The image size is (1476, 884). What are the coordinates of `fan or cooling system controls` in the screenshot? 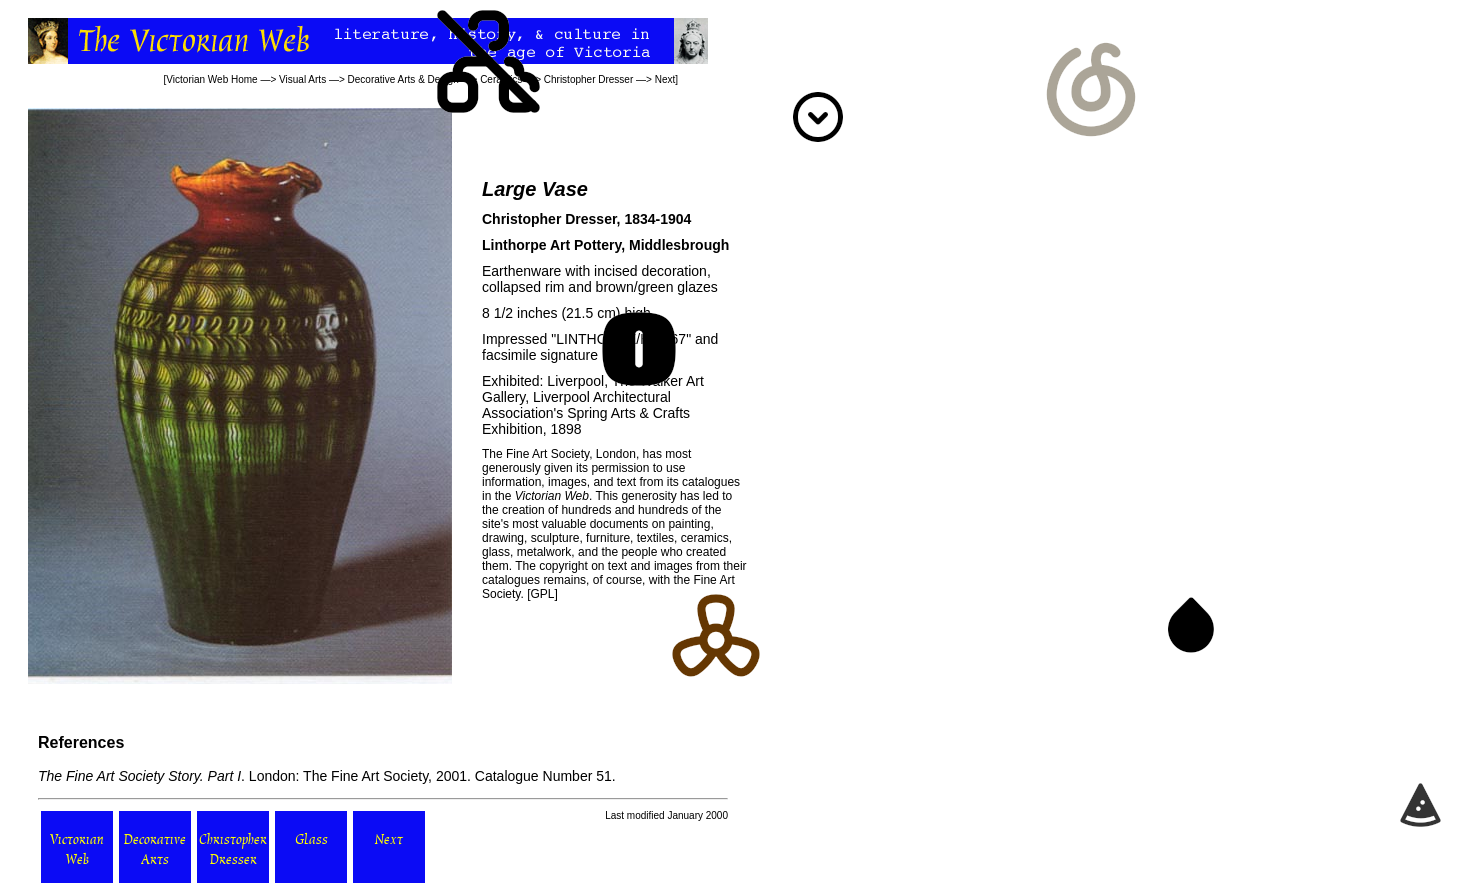 It's located at (716, 636).